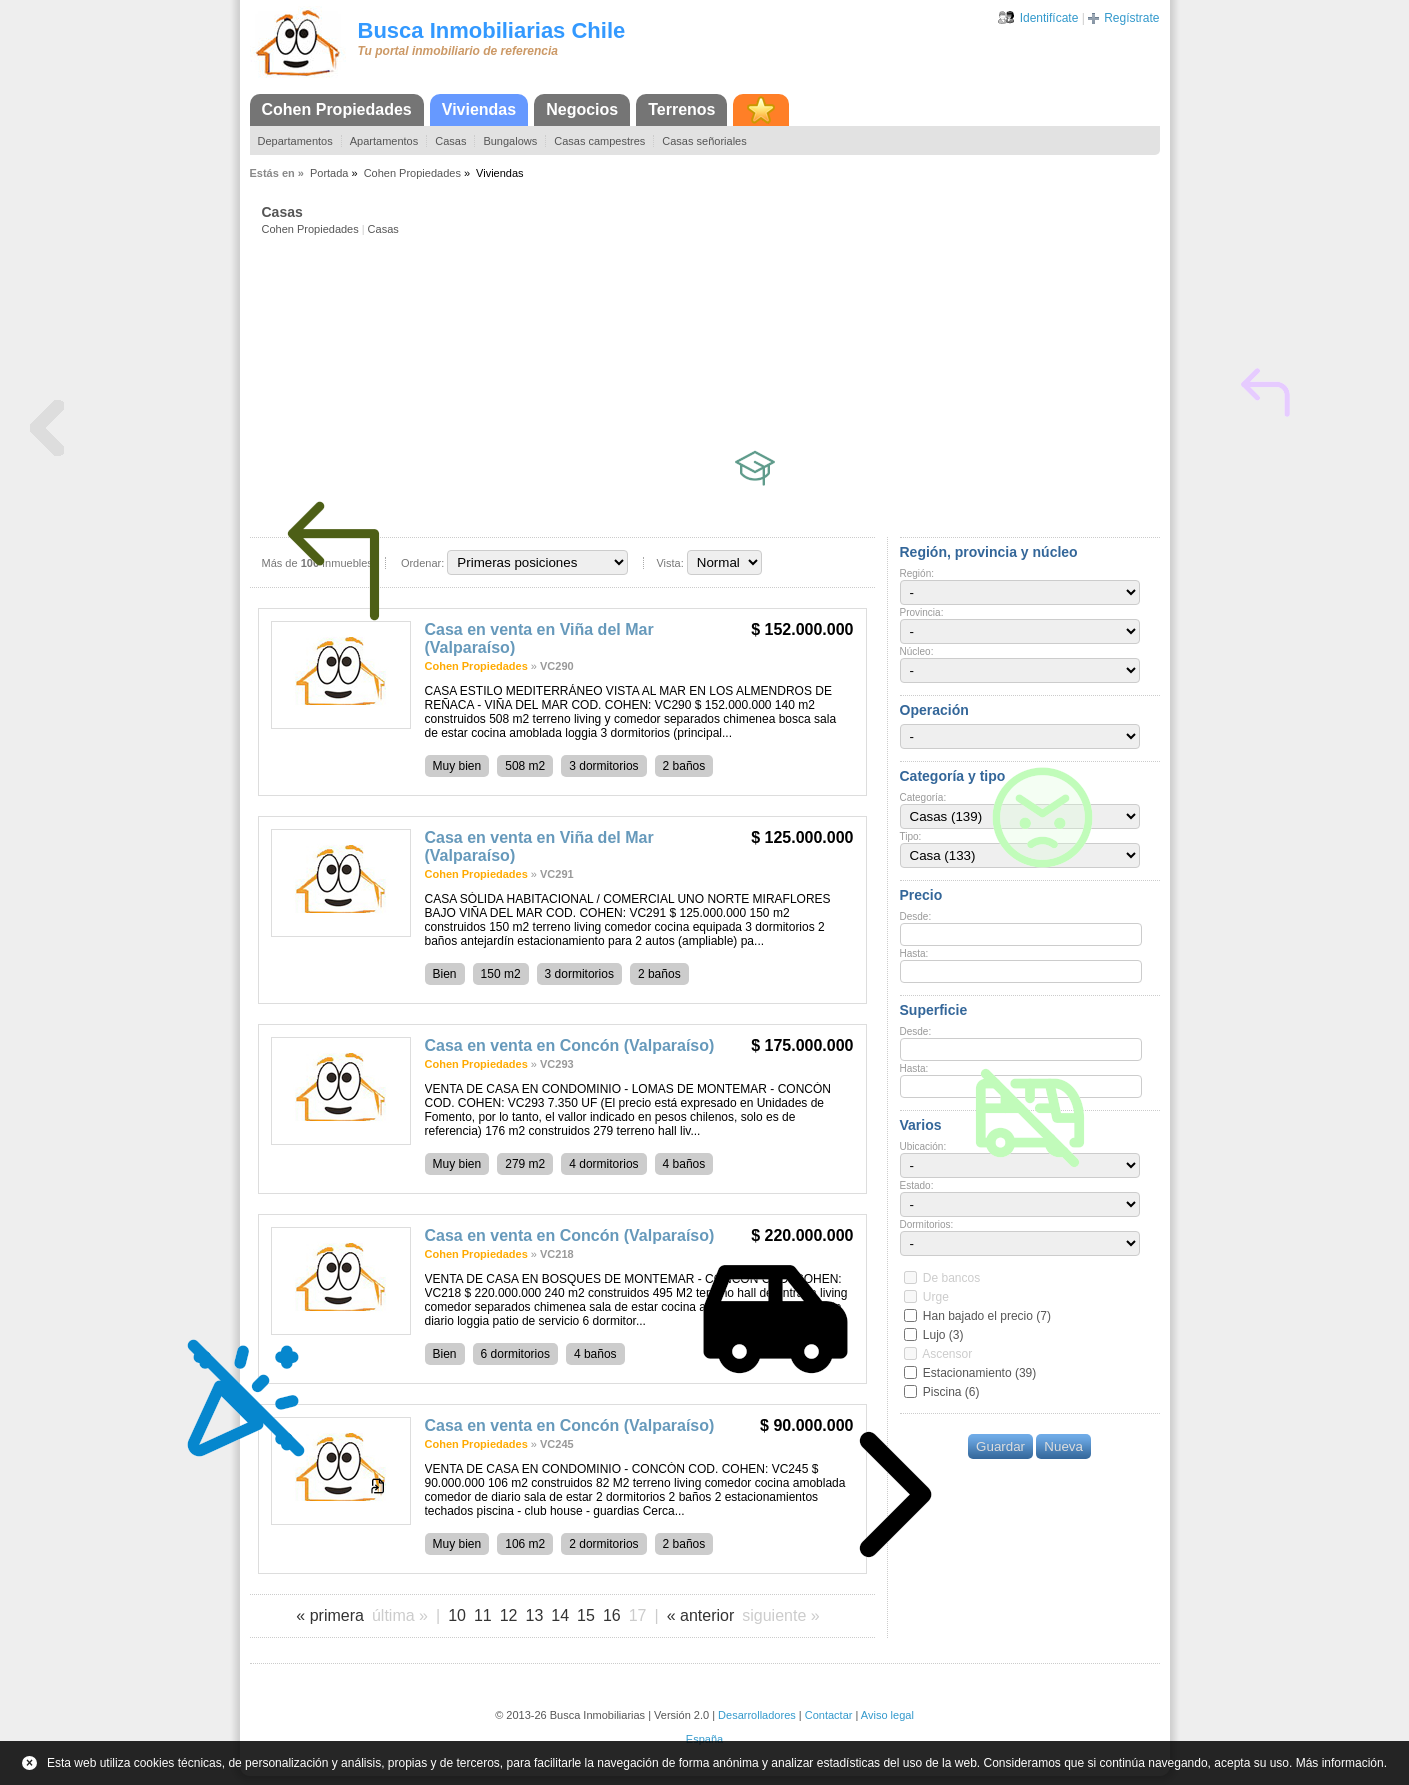 This screenshot has height=1785, width=1409. Describe the element at coordinates (338, 561) in the screenshot. I see `go back to previous screen` at that location.